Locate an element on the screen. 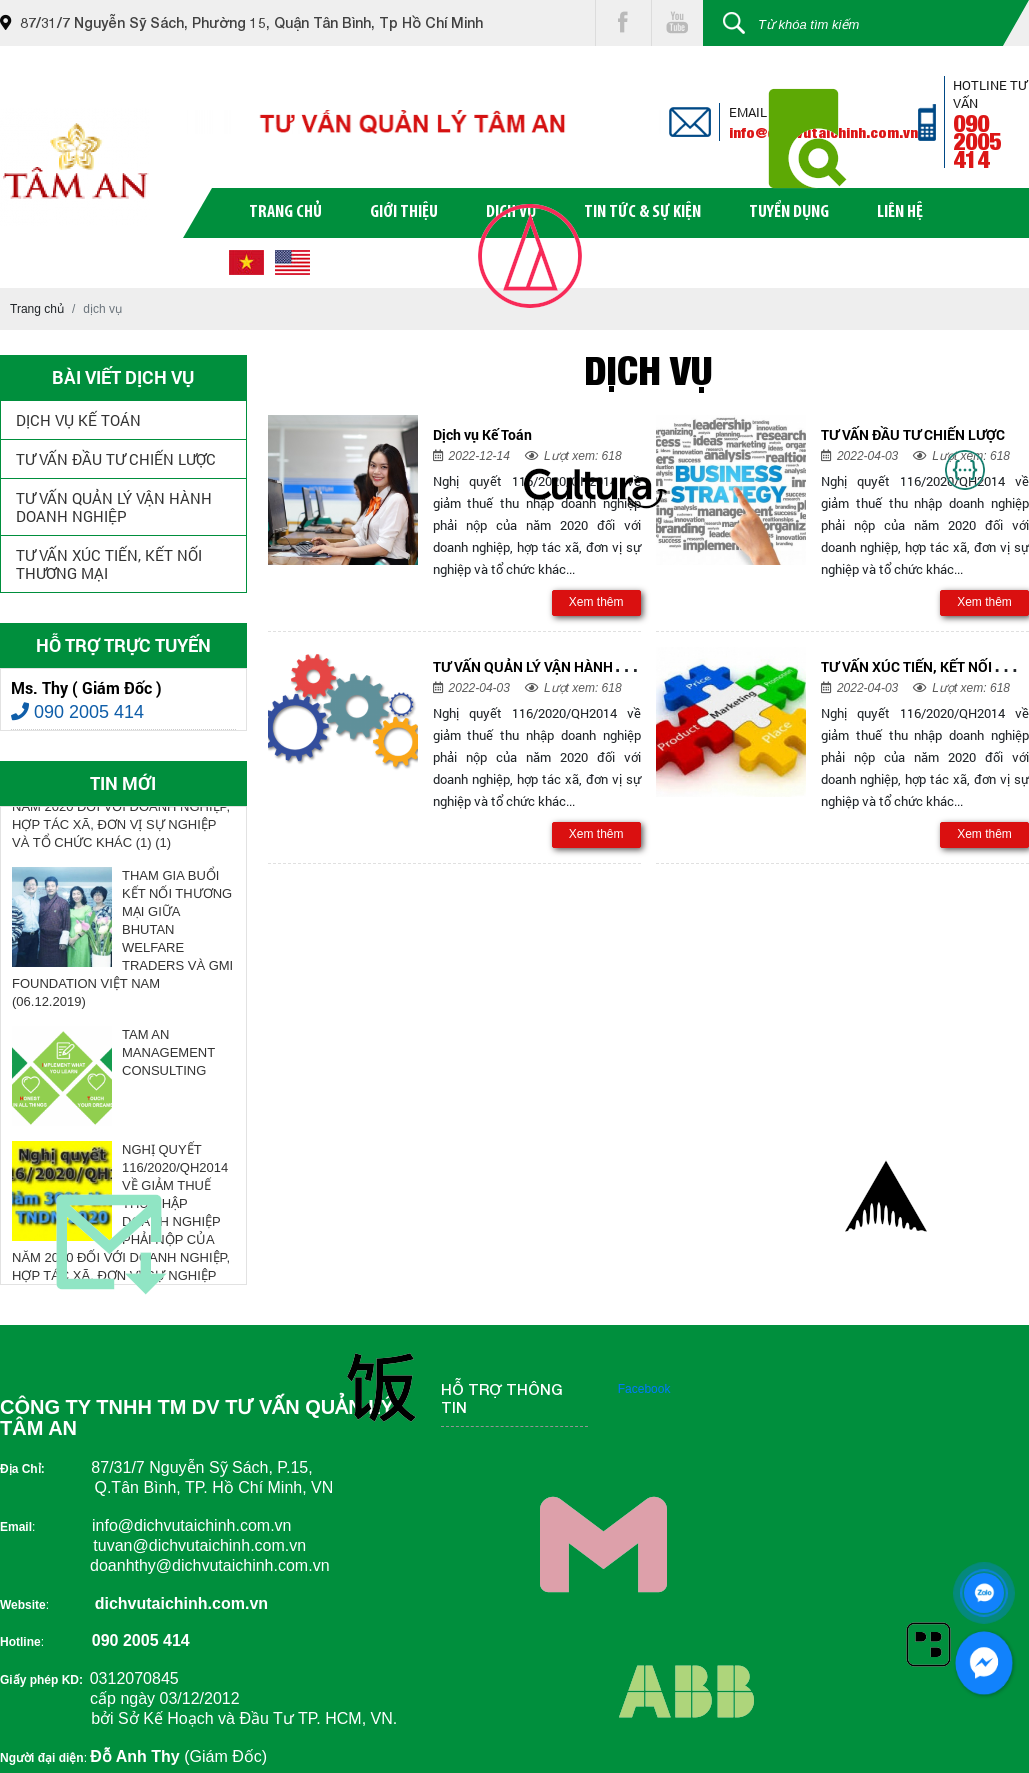 Image resolution: width=1029 pixels, height=1773 pixels. navigate to the Cultura website or app is located at coordinates (595, 488).